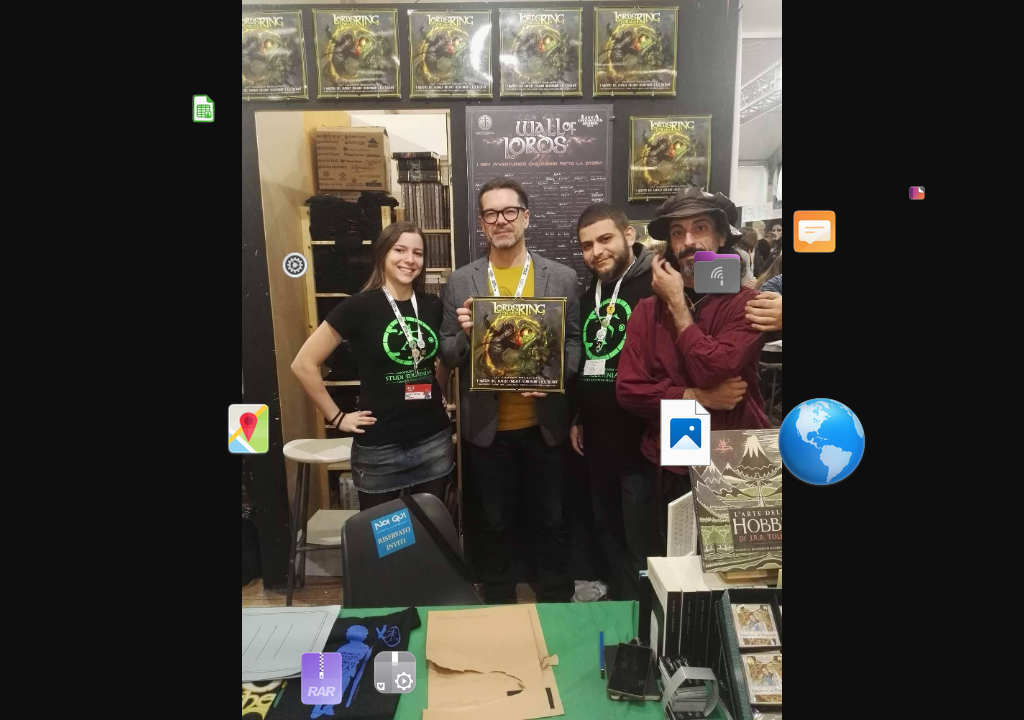 The height and width of the screenshot is (720, 1024). What do you see at coordinates (917, 193) in the screenshot?
I see `customize desktop theme settings` at bounding box center [917, 193].